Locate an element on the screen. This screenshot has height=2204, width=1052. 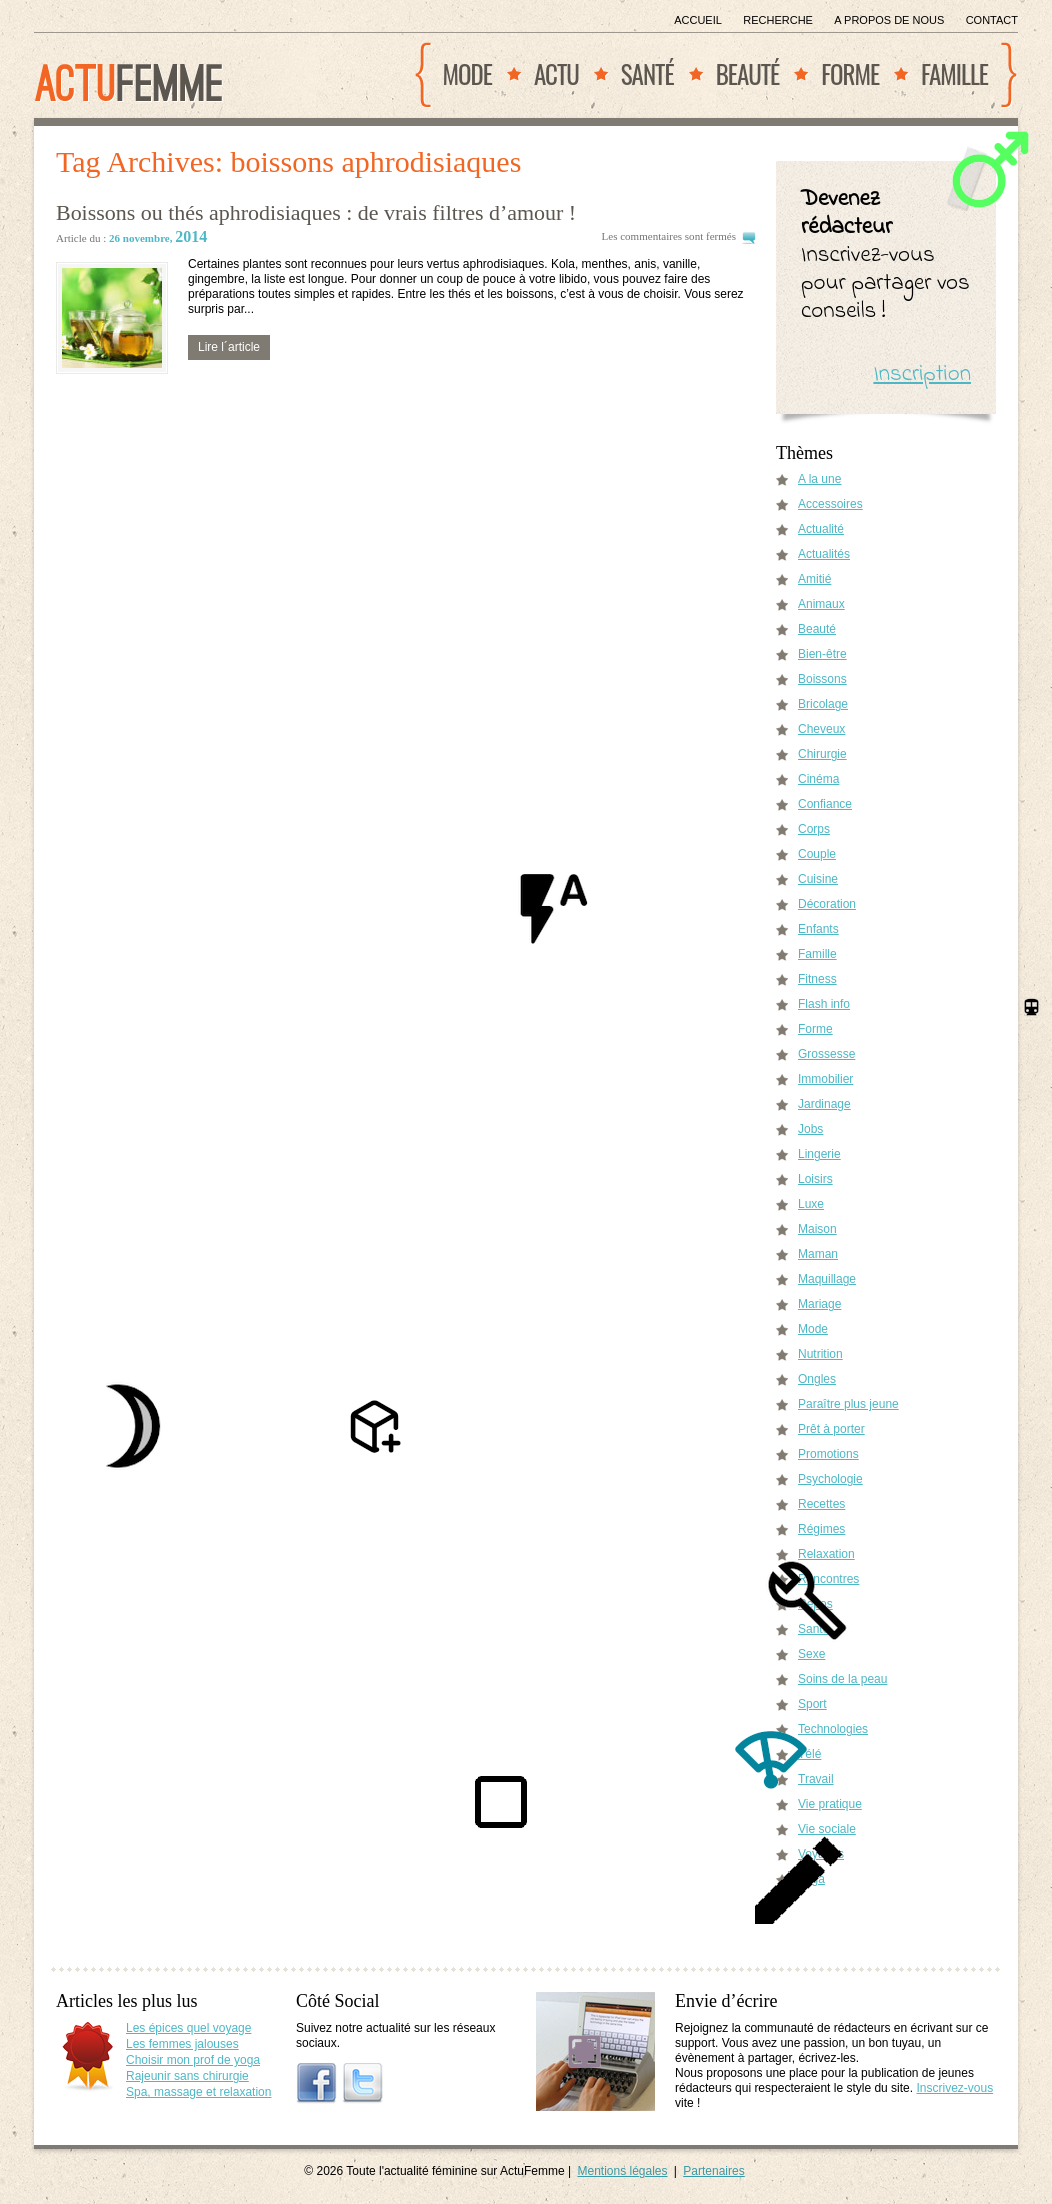
indicates male gender or sex option is located at coordinates (990, 169).